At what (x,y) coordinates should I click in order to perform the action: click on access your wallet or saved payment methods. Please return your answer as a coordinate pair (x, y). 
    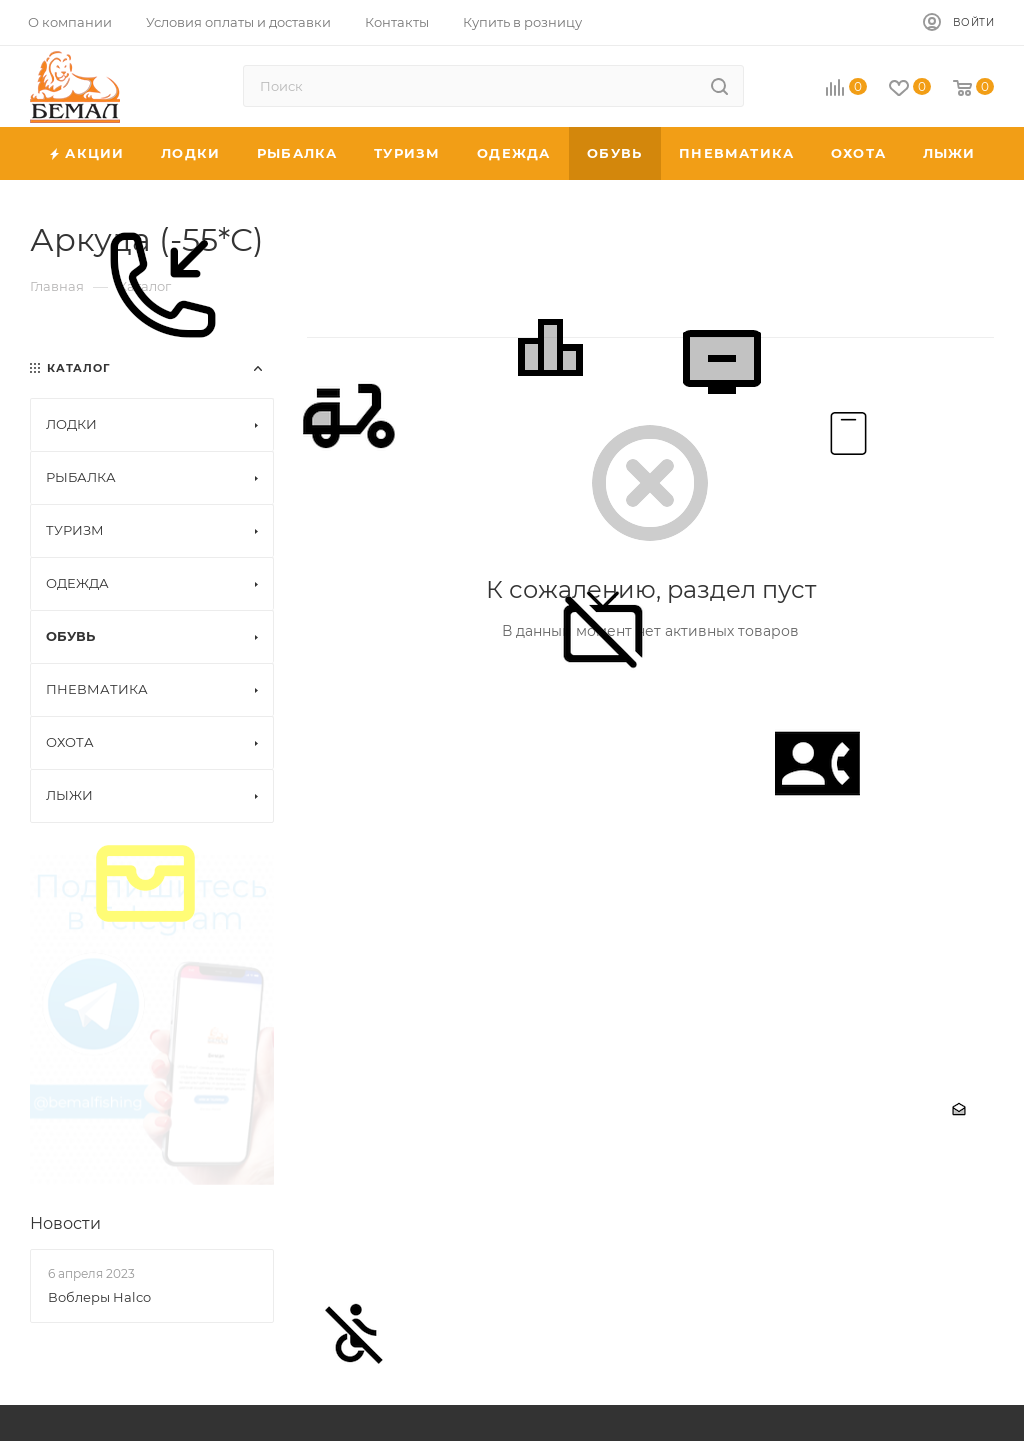
    Looking at the image, I should click on (145, 883).